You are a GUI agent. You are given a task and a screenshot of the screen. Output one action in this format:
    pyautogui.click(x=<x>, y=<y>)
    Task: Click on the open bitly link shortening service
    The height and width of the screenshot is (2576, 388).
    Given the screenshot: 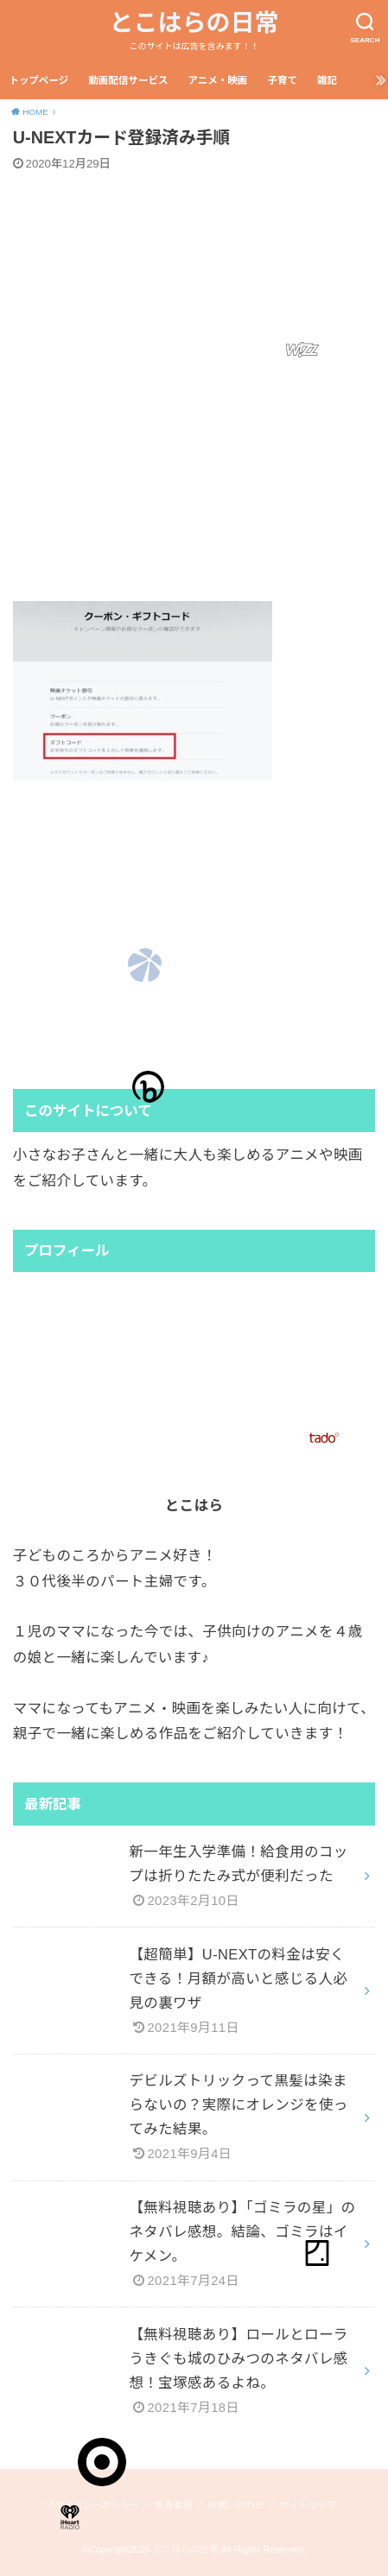 What is the action you would take?
    pyautogui.click(x=148, y=1086)
    